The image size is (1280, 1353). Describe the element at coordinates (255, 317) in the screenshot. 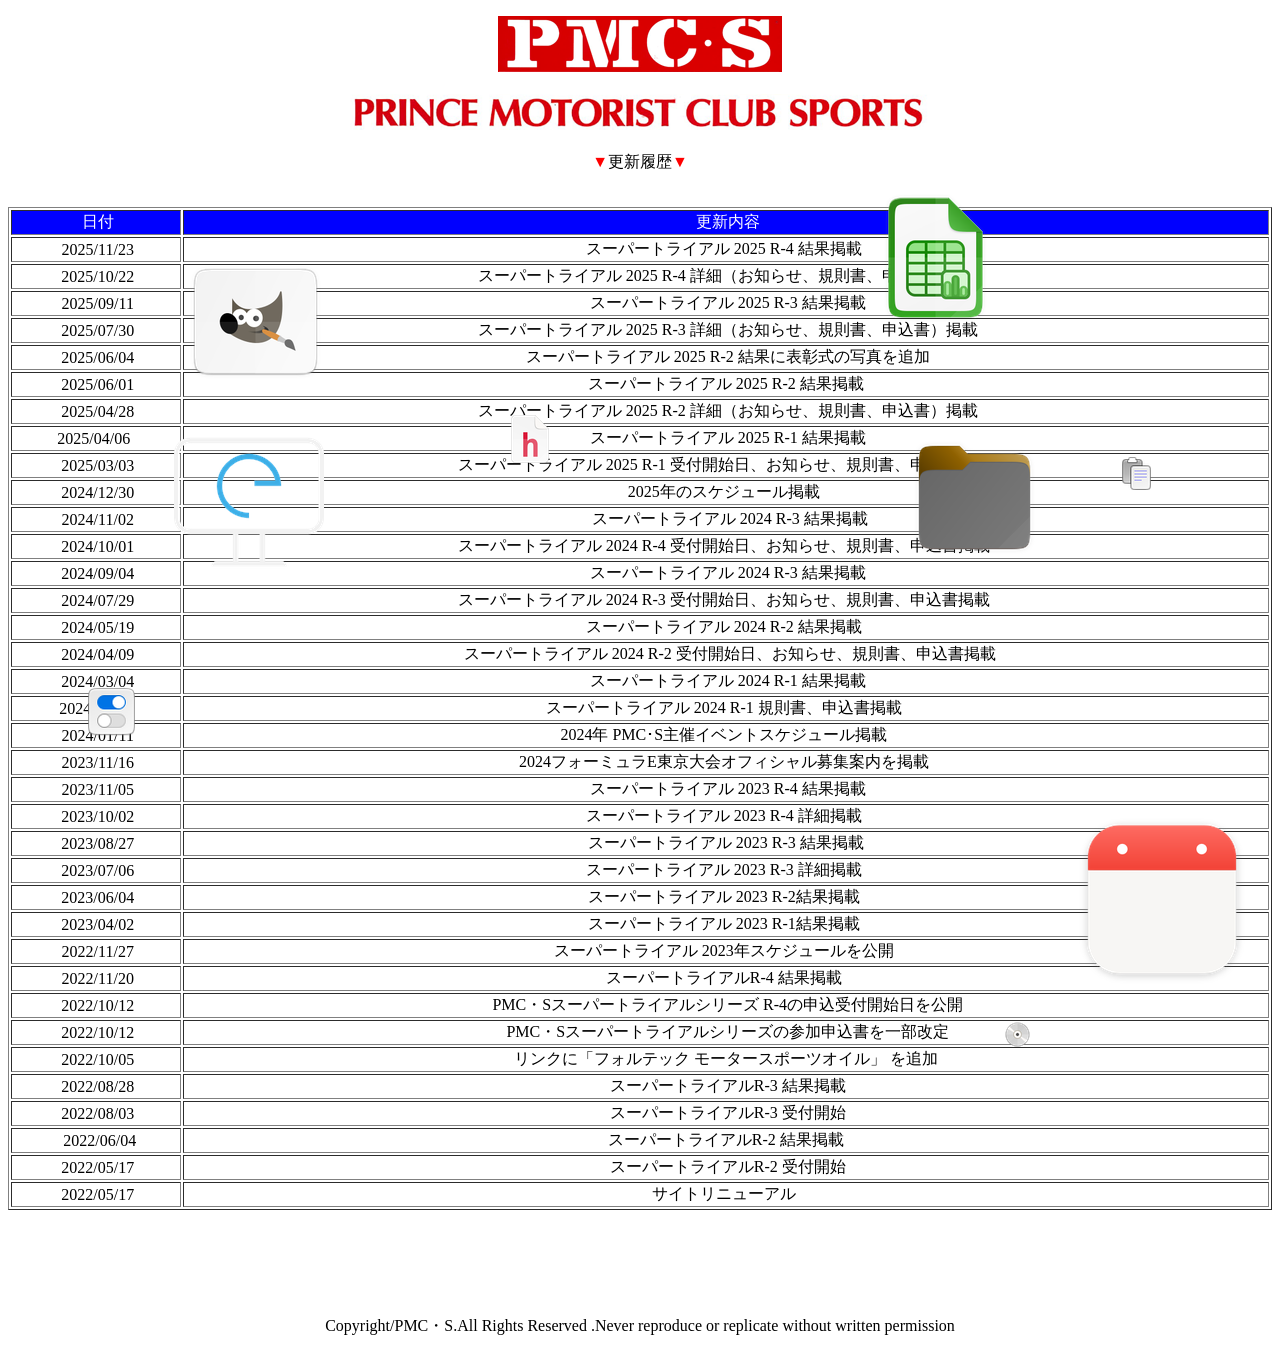

I see `open a GIMP image file` at that location.